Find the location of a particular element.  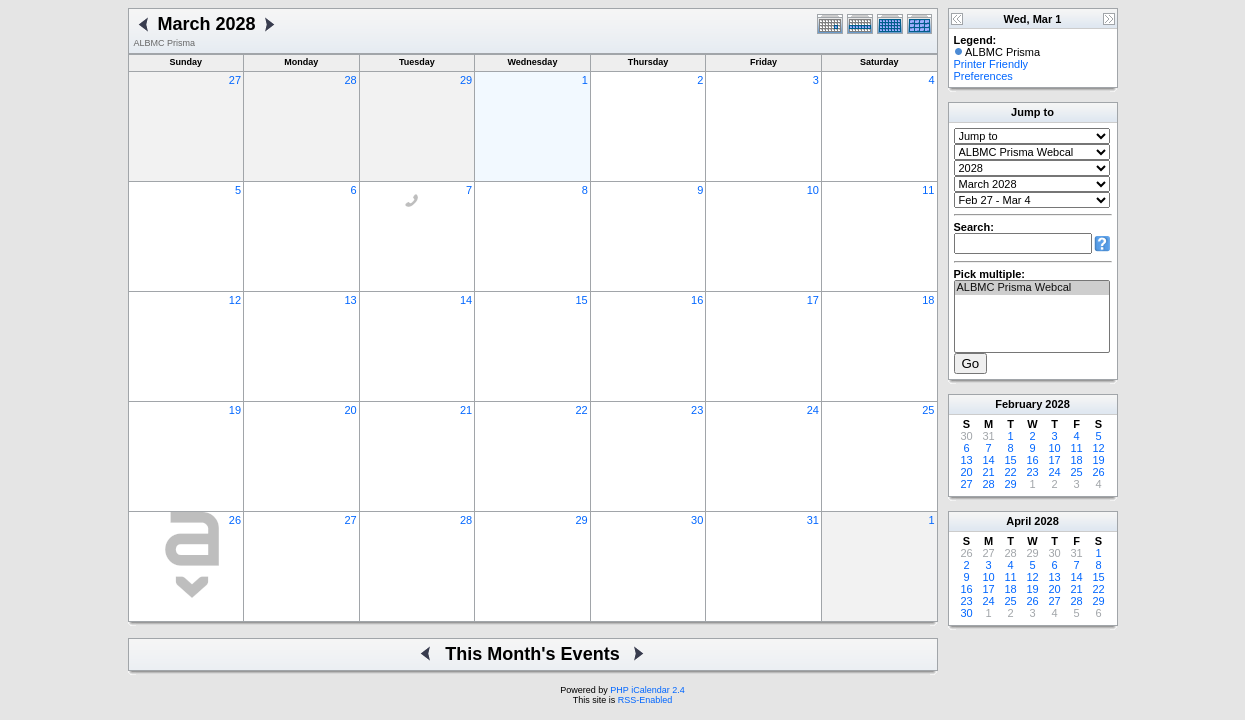

start a phone call is located at coordinates (411, 200).